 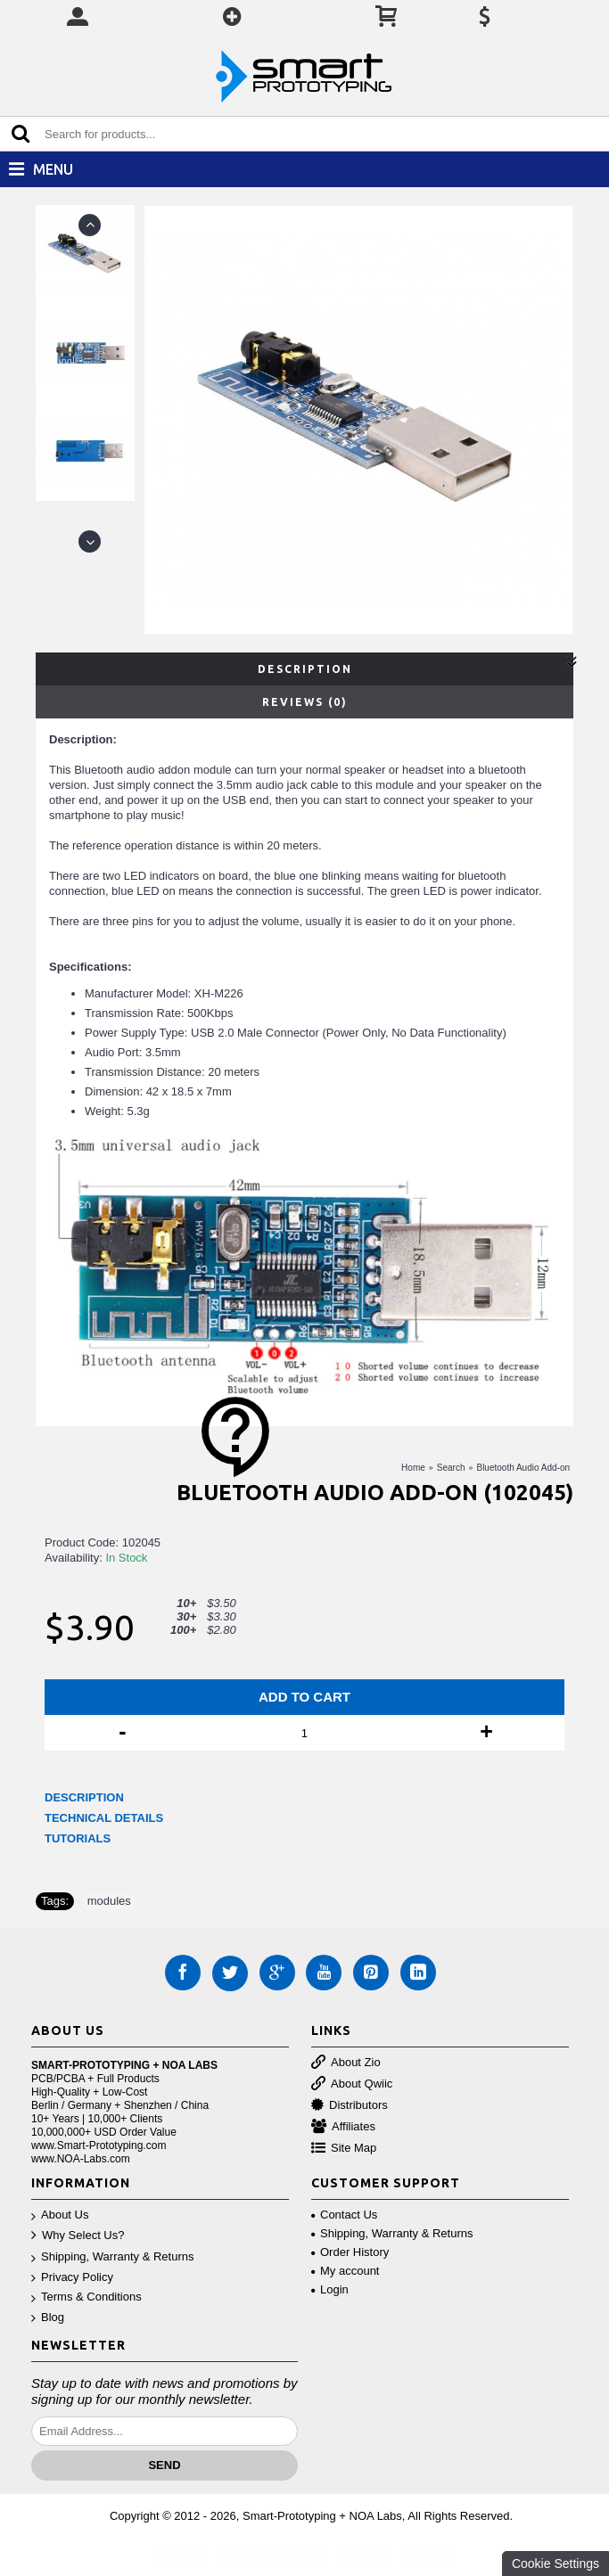 What do you see at coordinates (237, 1436) in the screenshot?
I see `contact customer support` at bounding box center [237, 1436].